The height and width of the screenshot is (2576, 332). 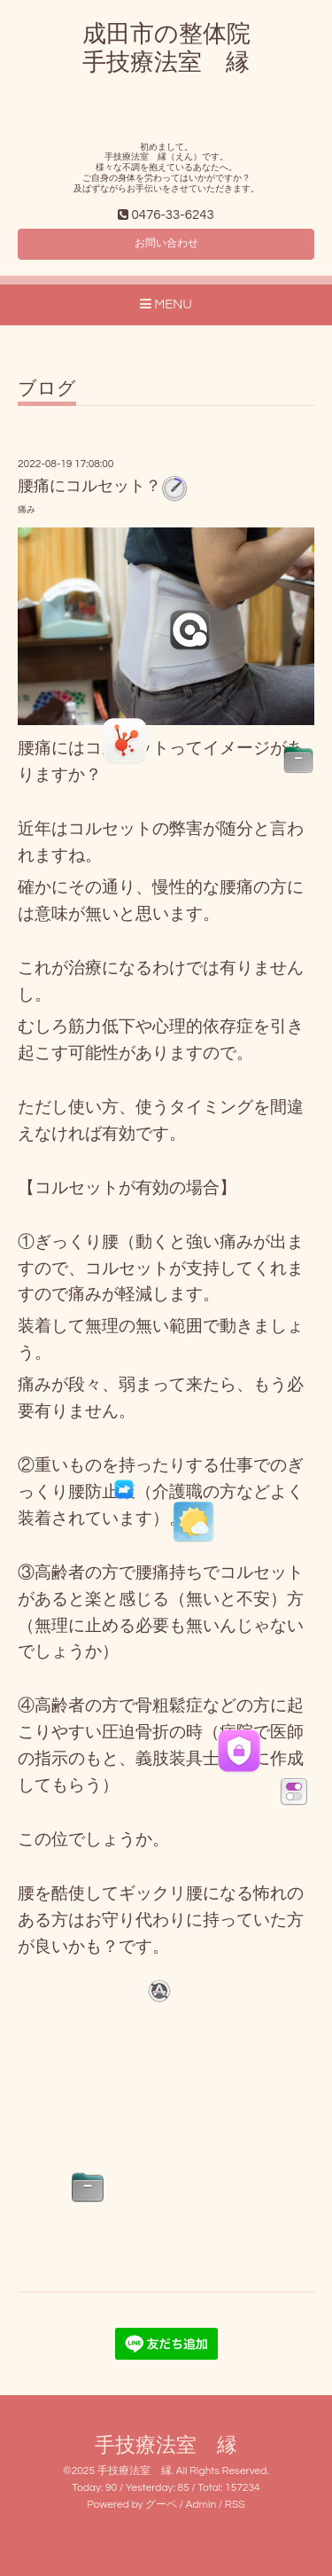 What do you see at coordinates (239, 1751) in the screenshot?
I see `open ente auth two-factor authentication app` at bounding box center [239, 1751].